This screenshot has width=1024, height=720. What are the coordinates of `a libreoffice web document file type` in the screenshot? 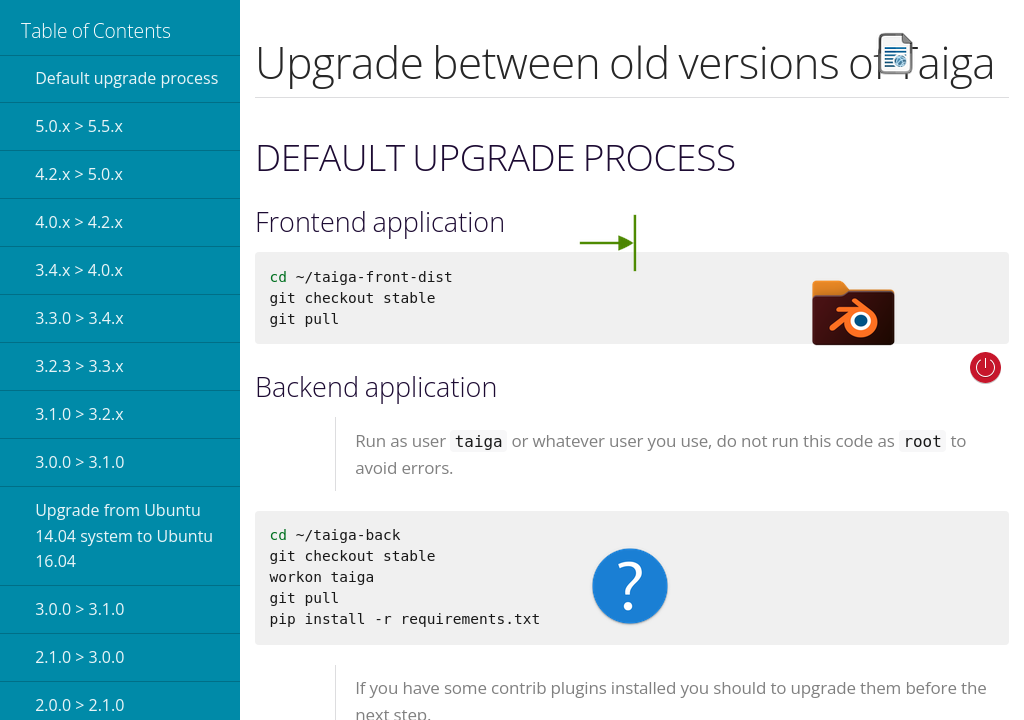 It's located at (895, 53).